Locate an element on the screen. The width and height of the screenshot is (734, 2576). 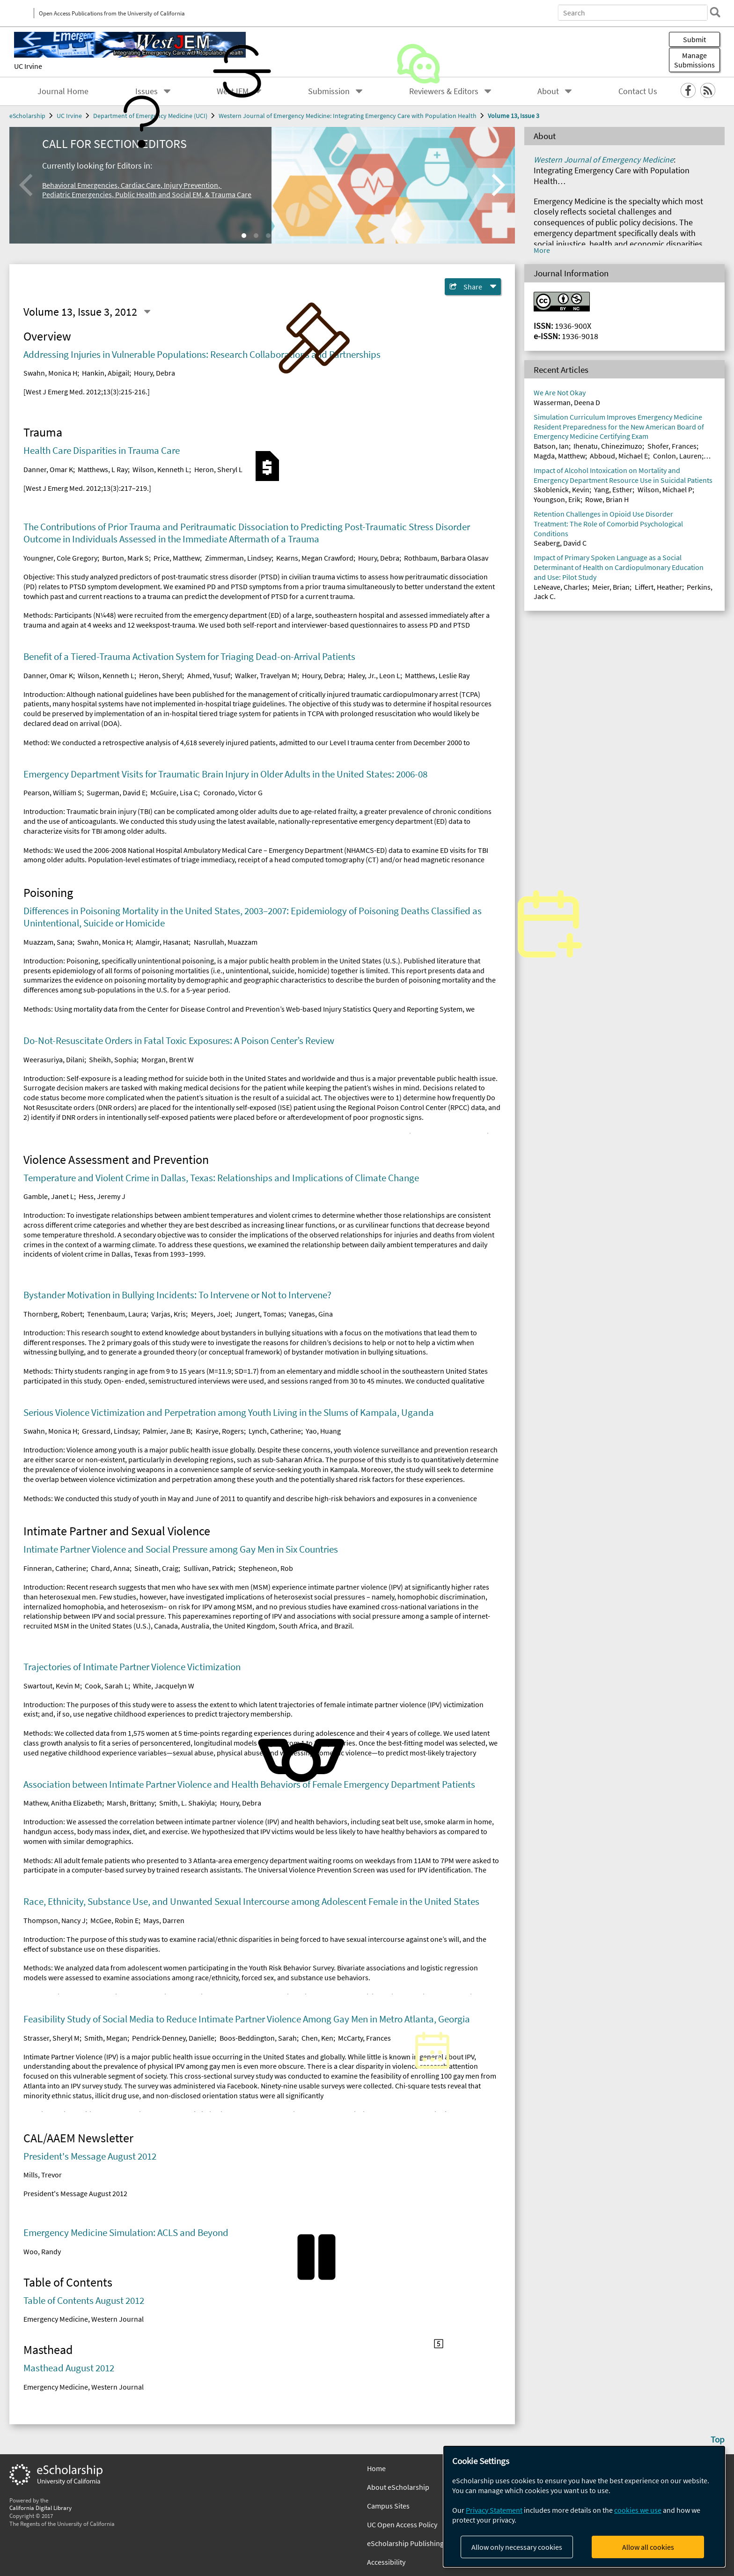
access help or support is located at coordinates (141, 120).